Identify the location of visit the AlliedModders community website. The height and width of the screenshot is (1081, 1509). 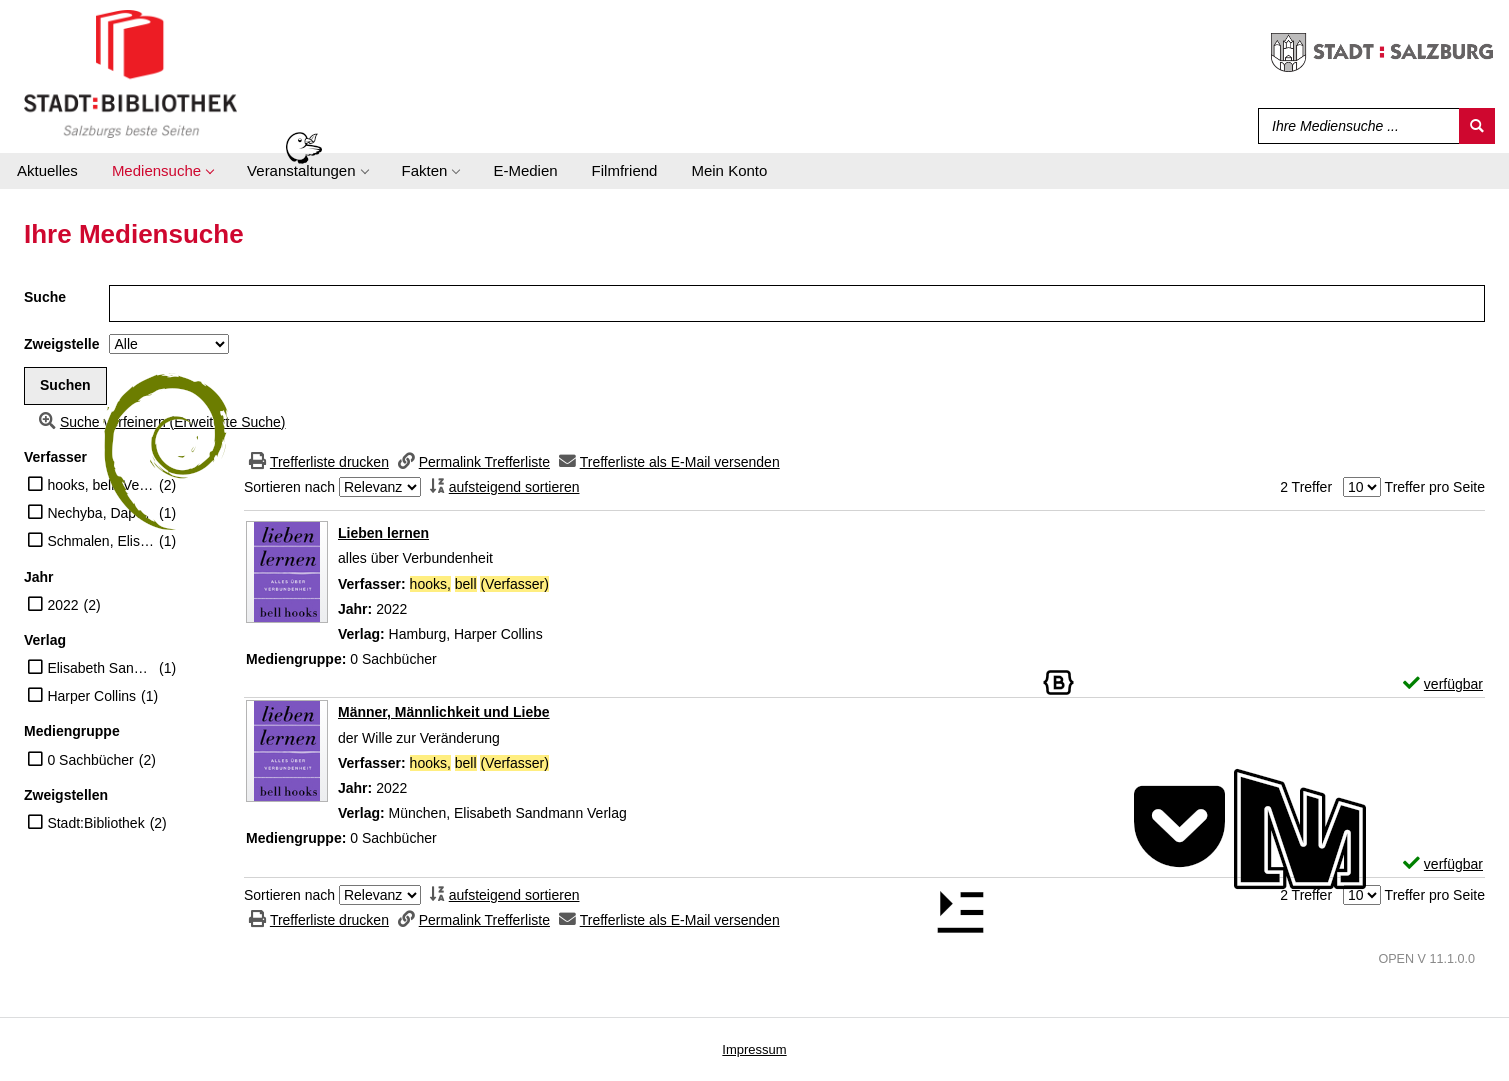
(1300, 829).